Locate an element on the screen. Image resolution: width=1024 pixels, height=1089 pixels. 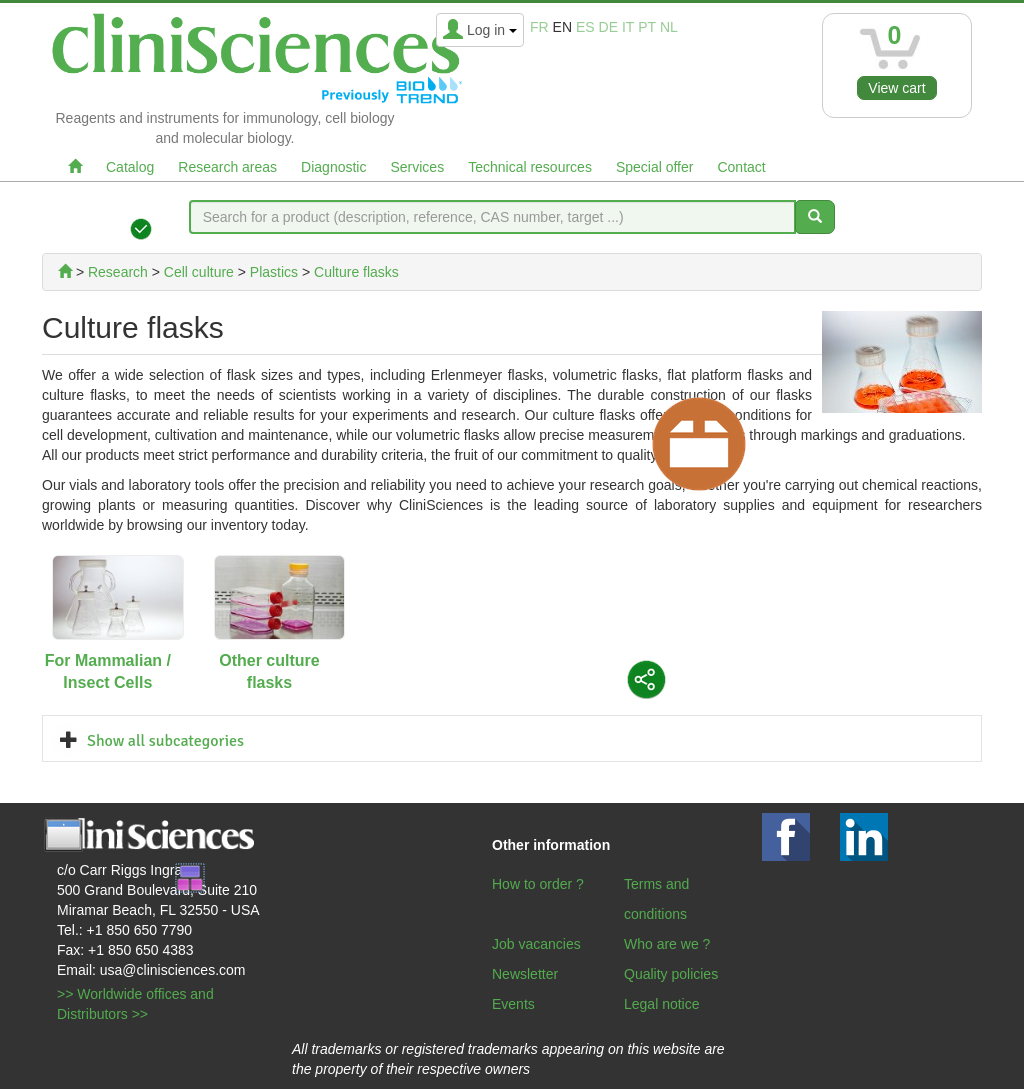
indicates a packaged or bundled item is located at coordinates (699, 444).